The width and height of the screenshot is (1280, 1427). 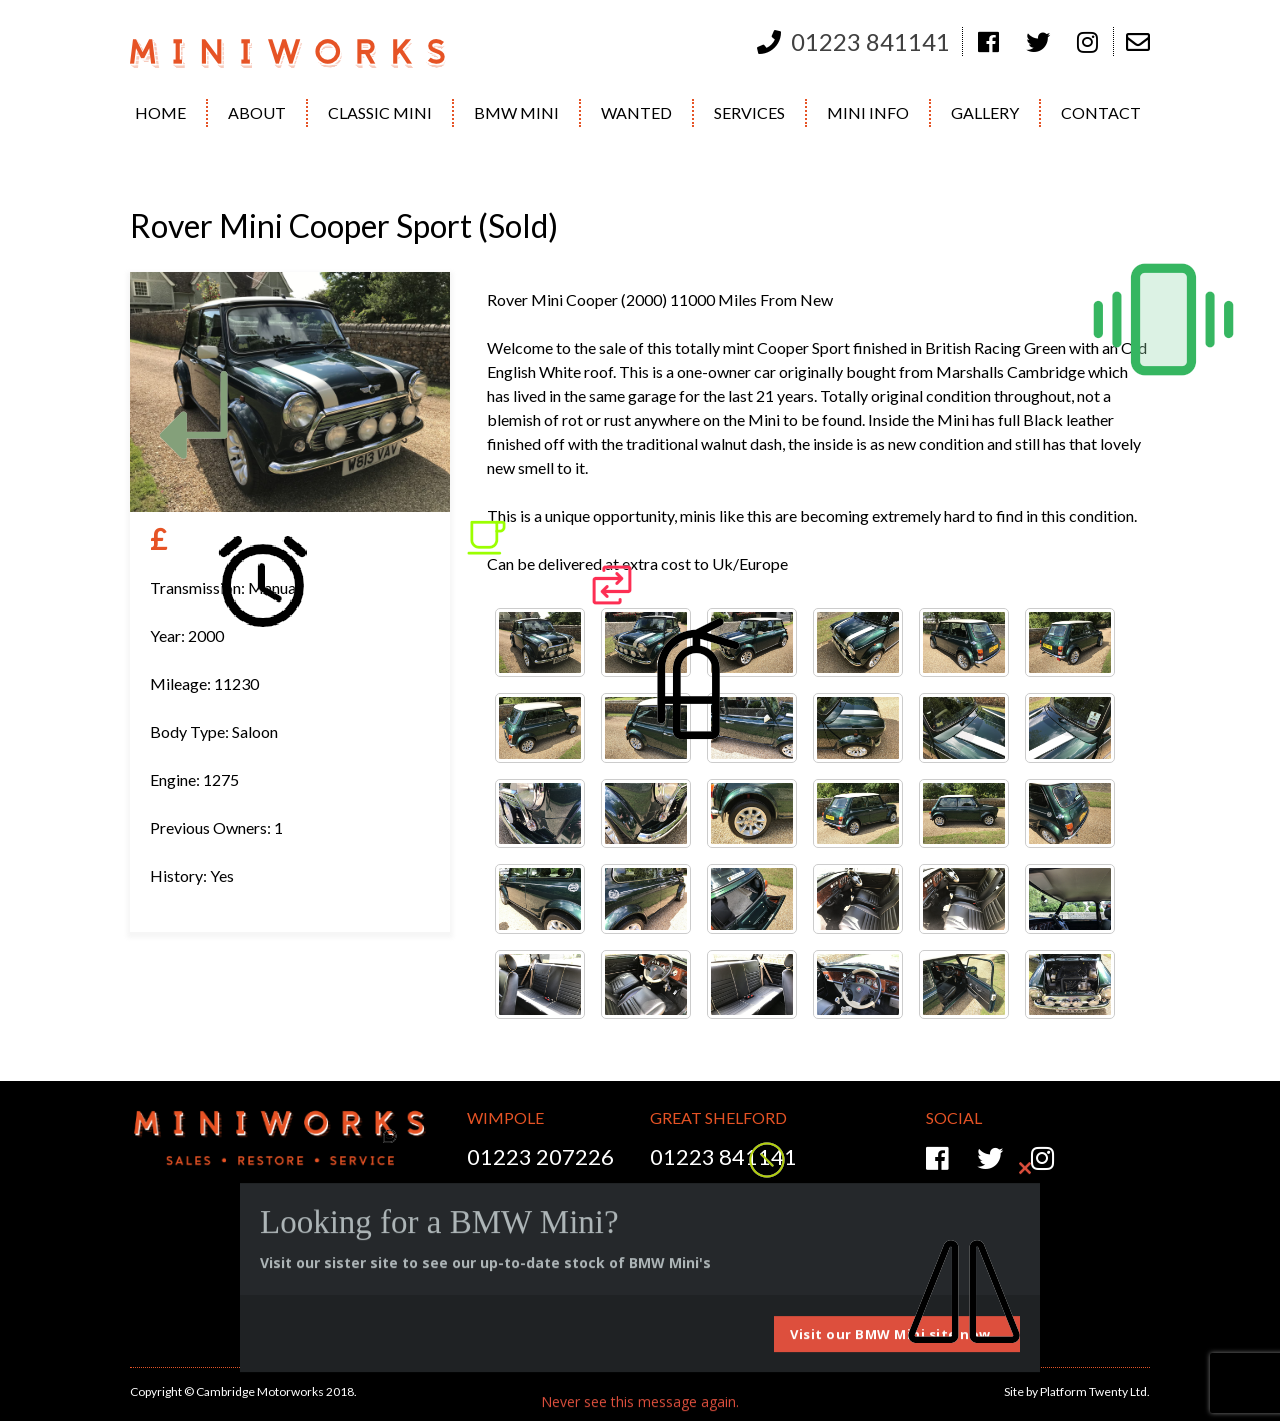 I want to click on indicates a prohibited or restricted action, so click(x=767, y=1160).